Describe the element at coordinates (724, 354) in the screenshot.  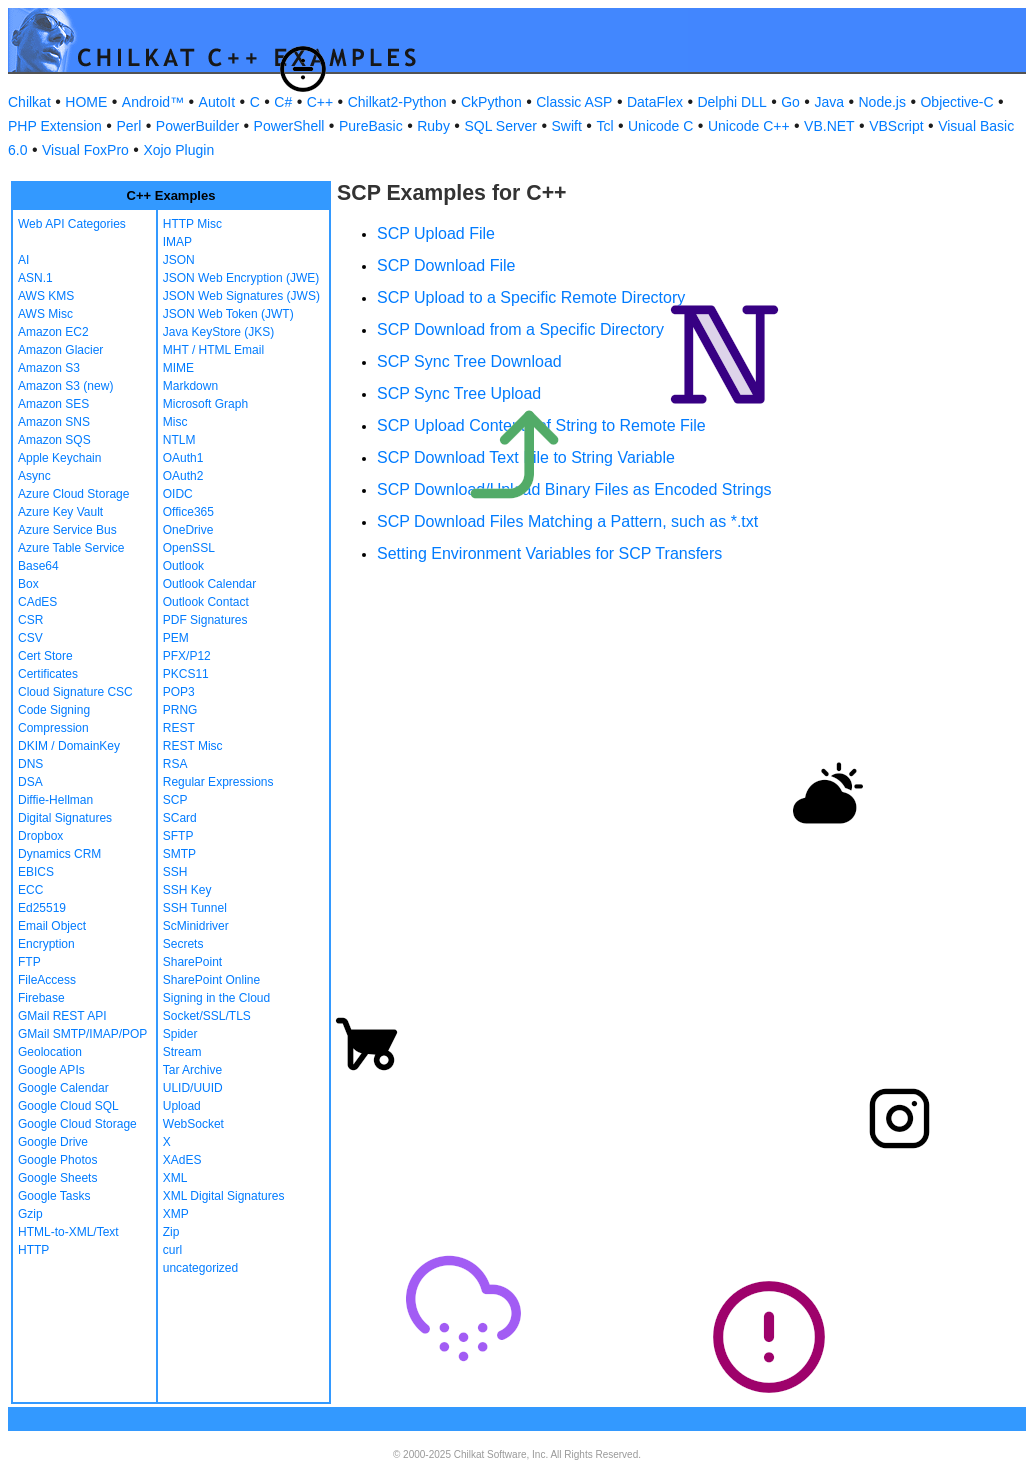
I see `open notion app` at that location.